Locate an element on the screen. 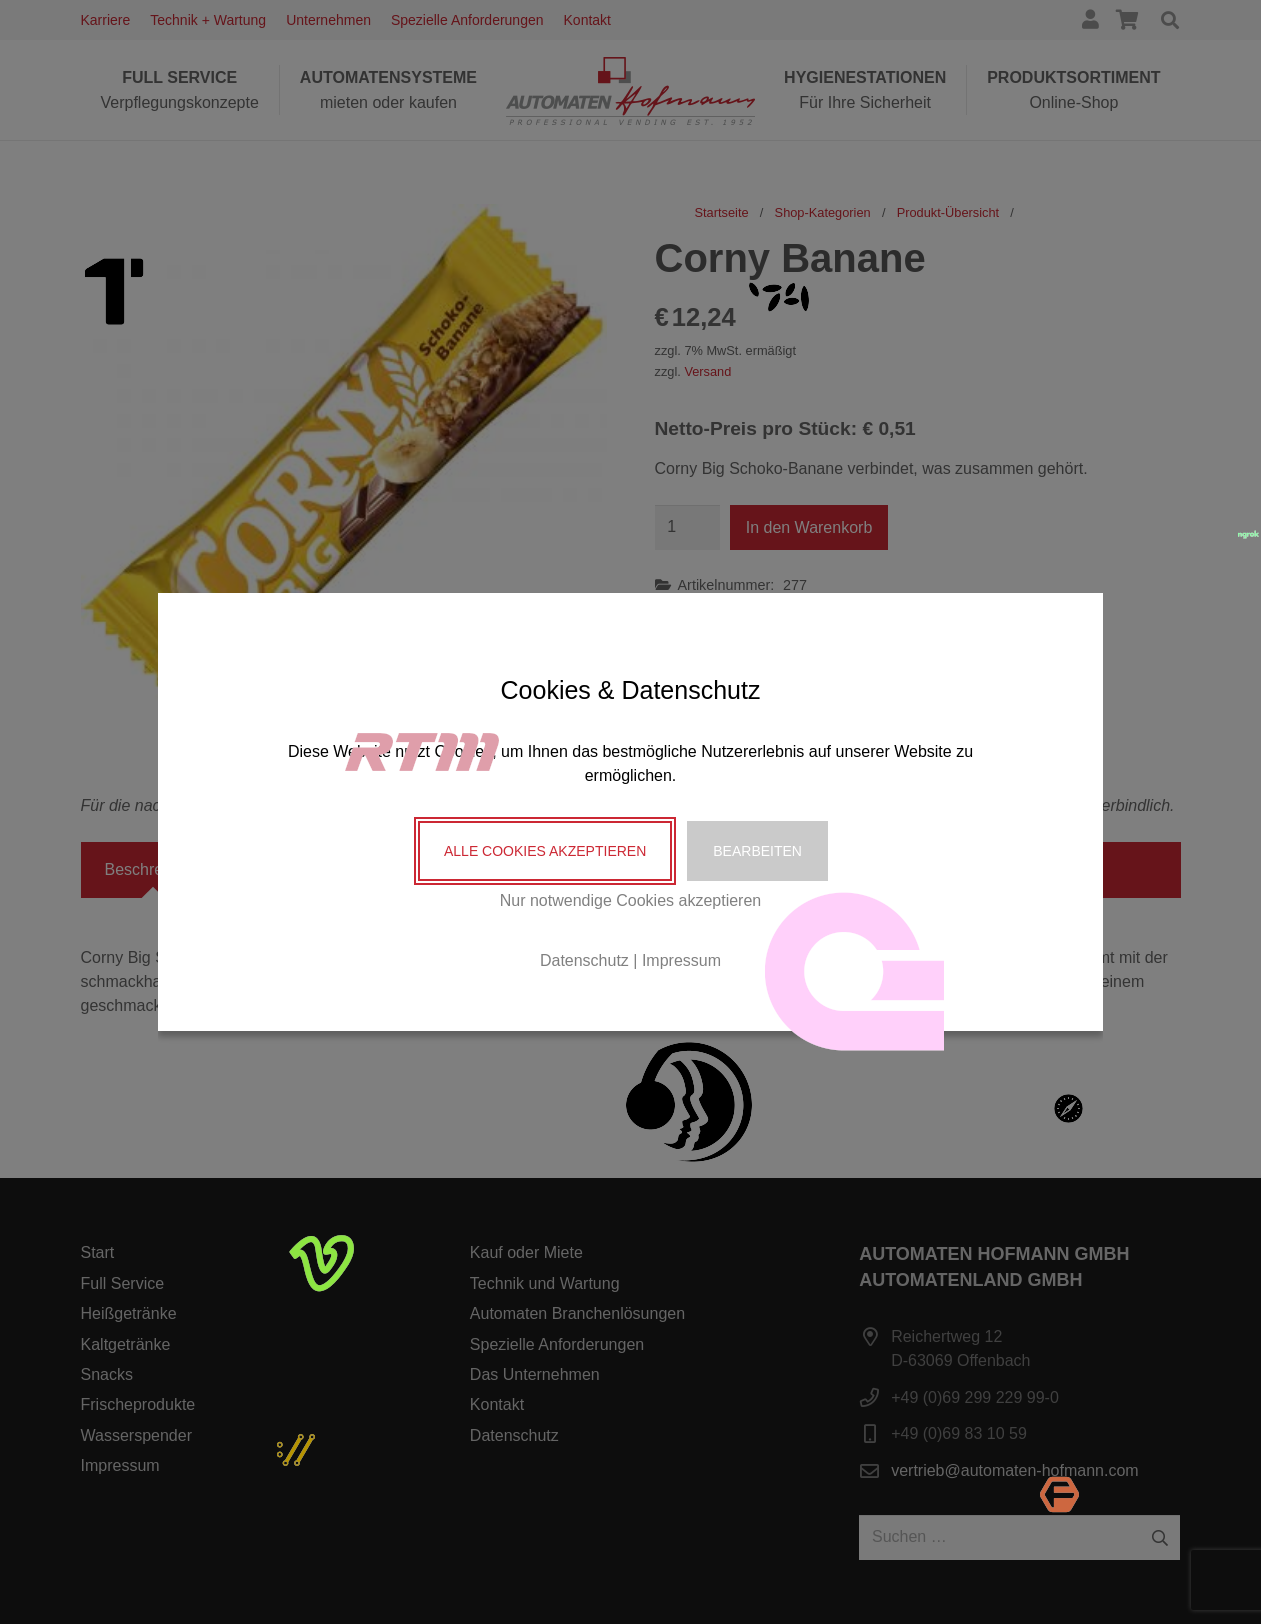 This screenshot has height=1624, width=1261. ngrok service integration or connection is located at coordinates (1248, 534).